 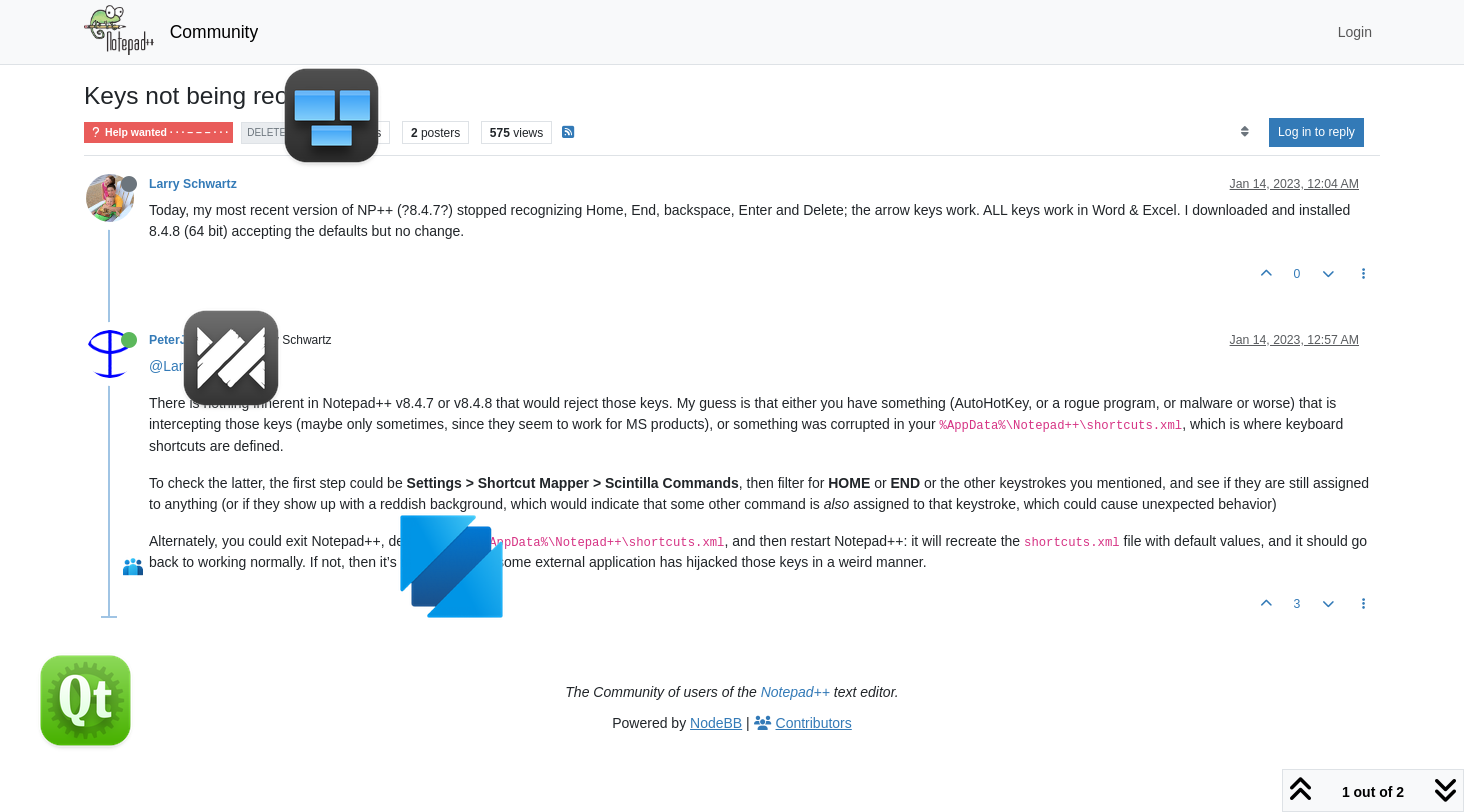 What do you see at coordinates (451, 566) in the screenshot?
I see `open internal company application` at bounding box center [451, 566].